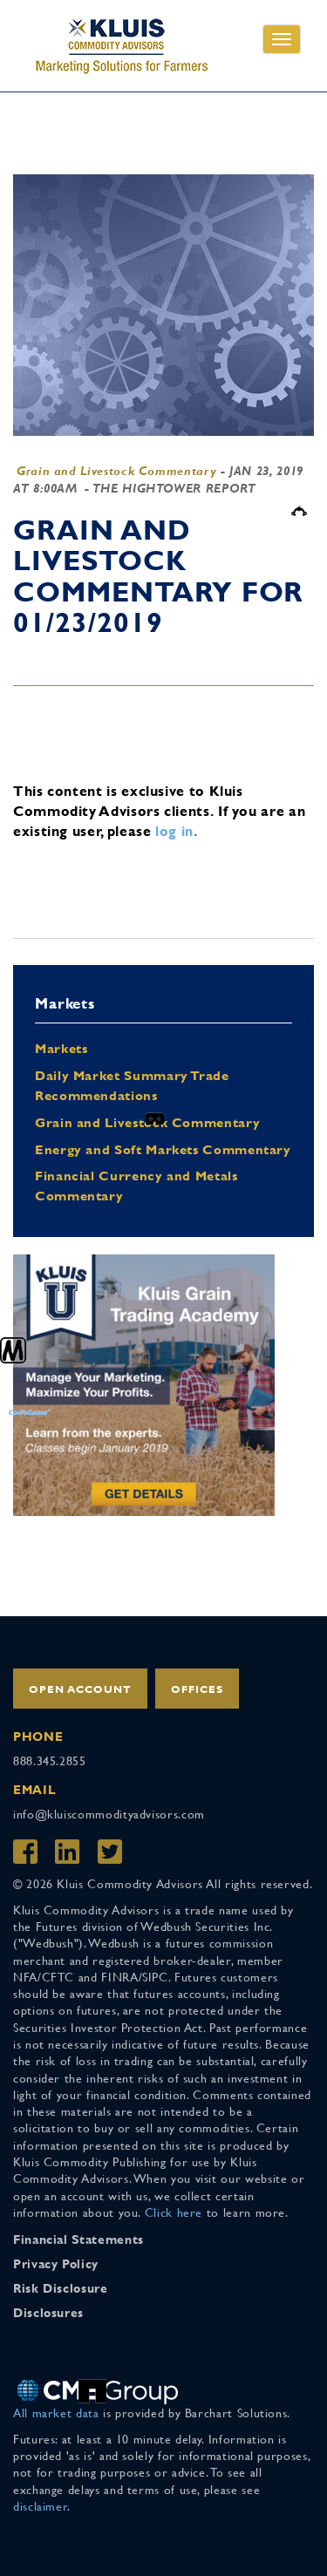  I want to click on google cardboard VR viewer logo, so click(154, 1118).